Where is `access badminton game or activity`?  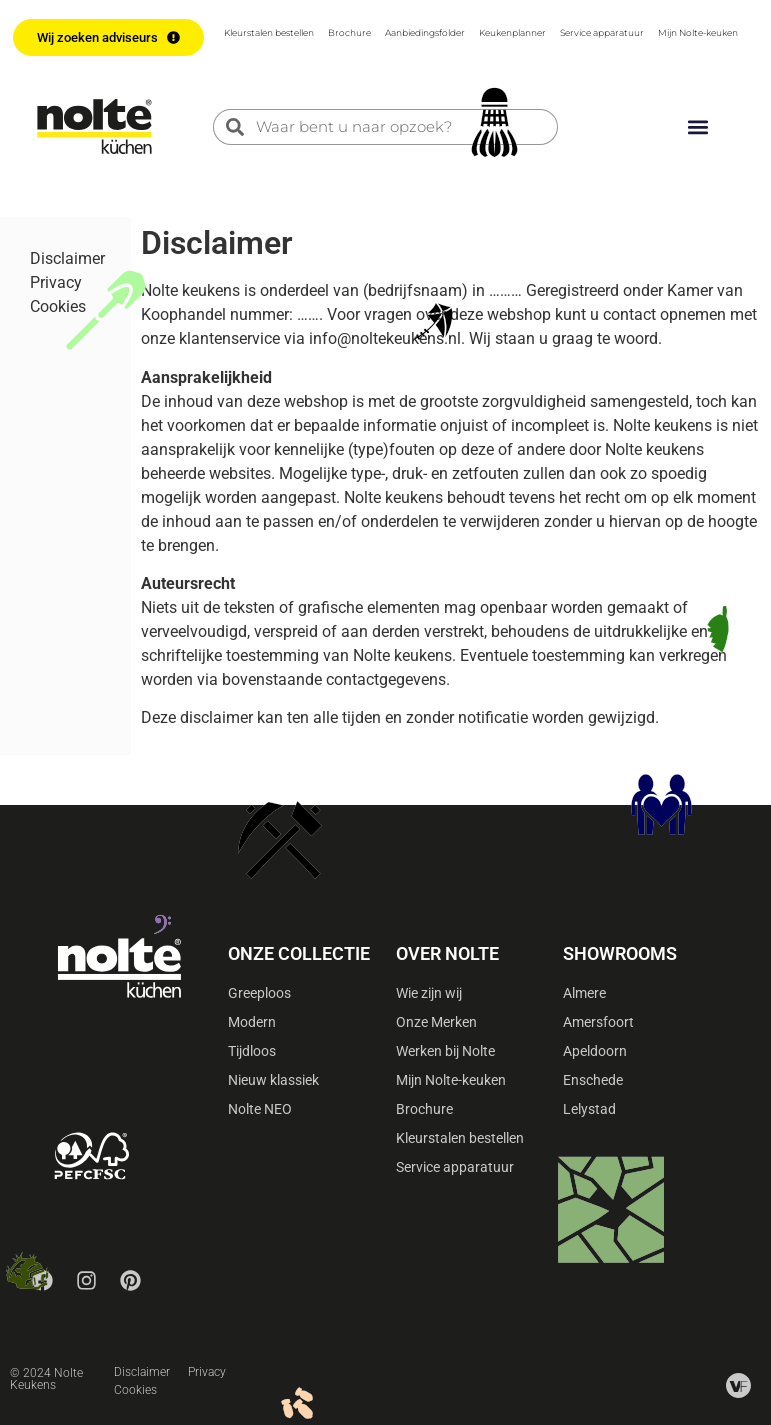
access badminton game or activity is located at coordinates (494, 122).